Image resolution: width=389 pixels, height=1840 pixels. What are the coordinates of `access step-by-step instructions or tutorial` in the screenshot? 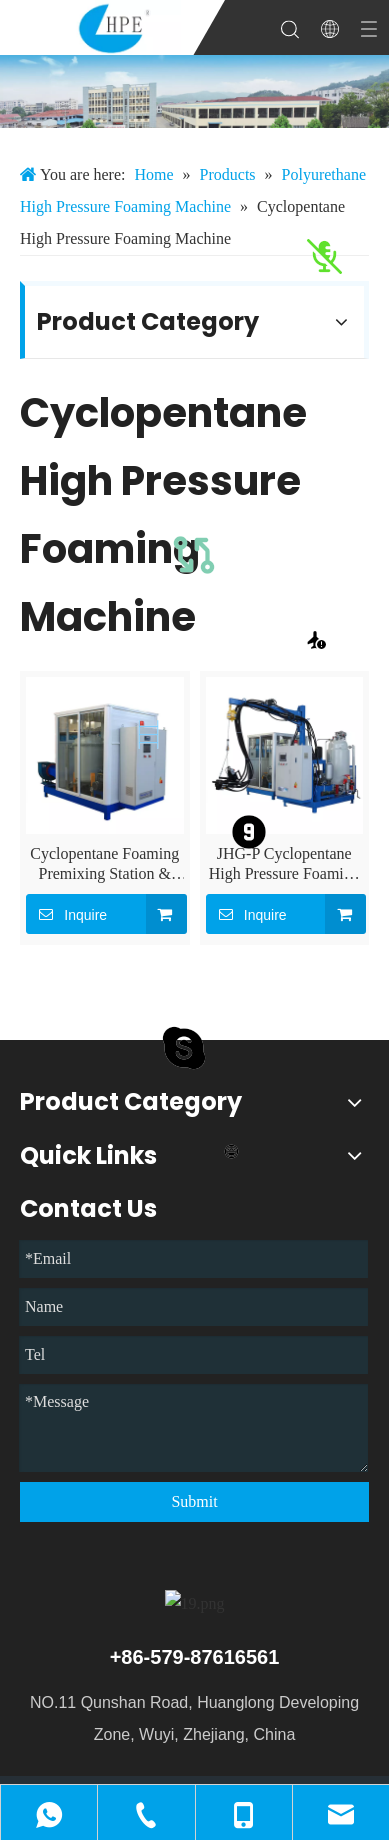 It's located at (148, 734).